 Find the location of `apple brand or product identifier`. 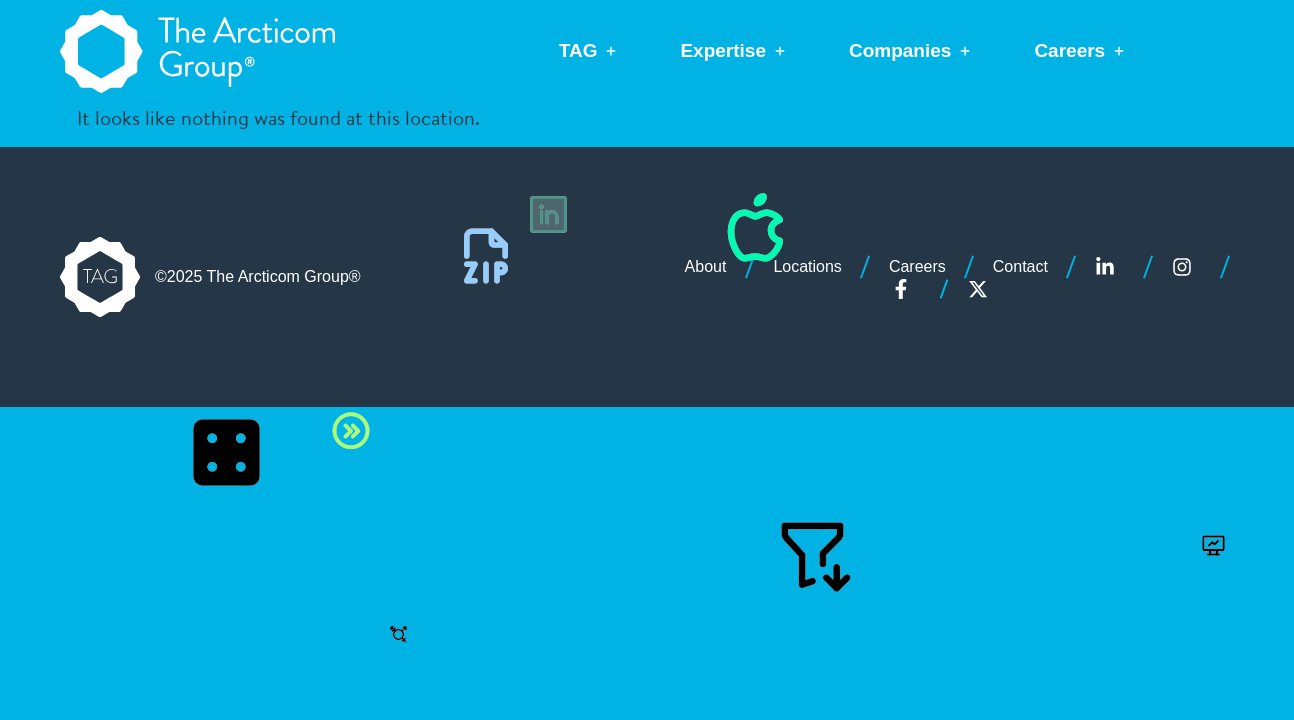

apple brand or product identifier is located at coordinates (757, 229).